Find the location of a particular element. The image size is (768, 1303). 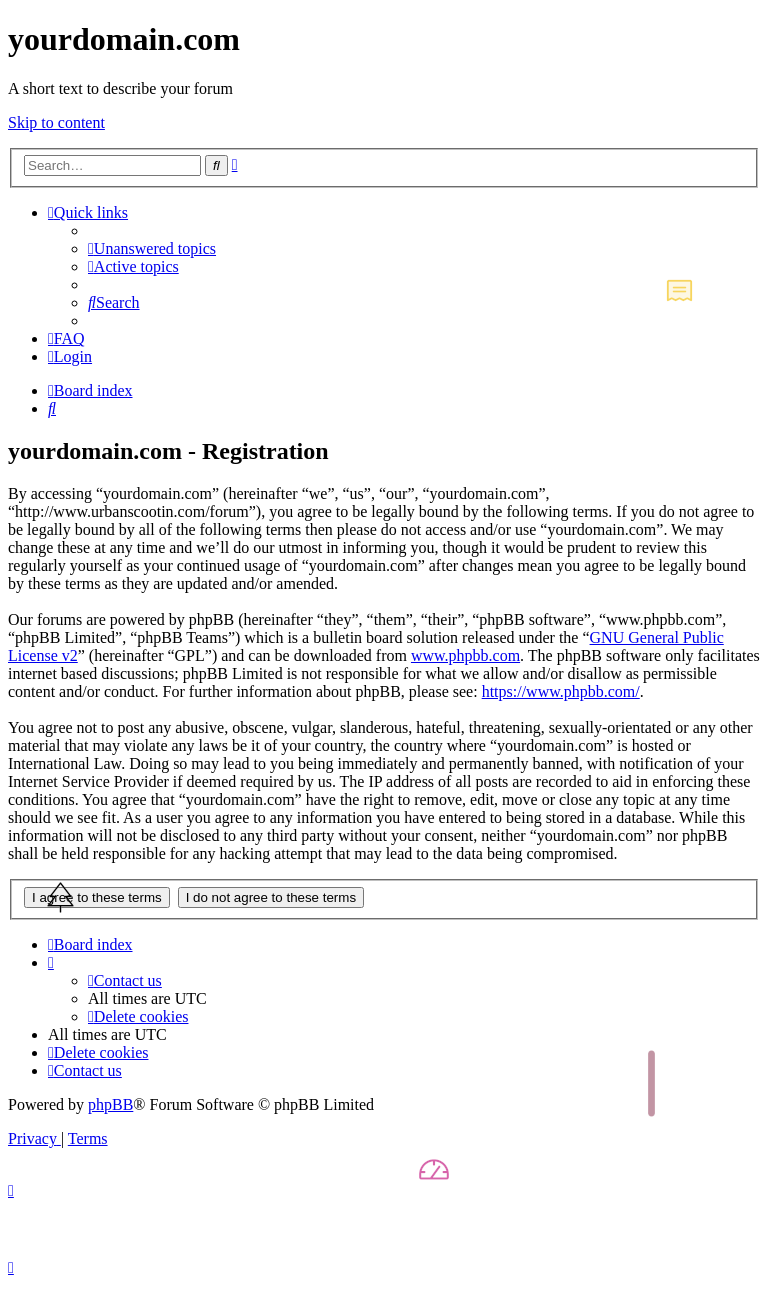

view performance metrics or speed is located at coordinates (434, 1171).